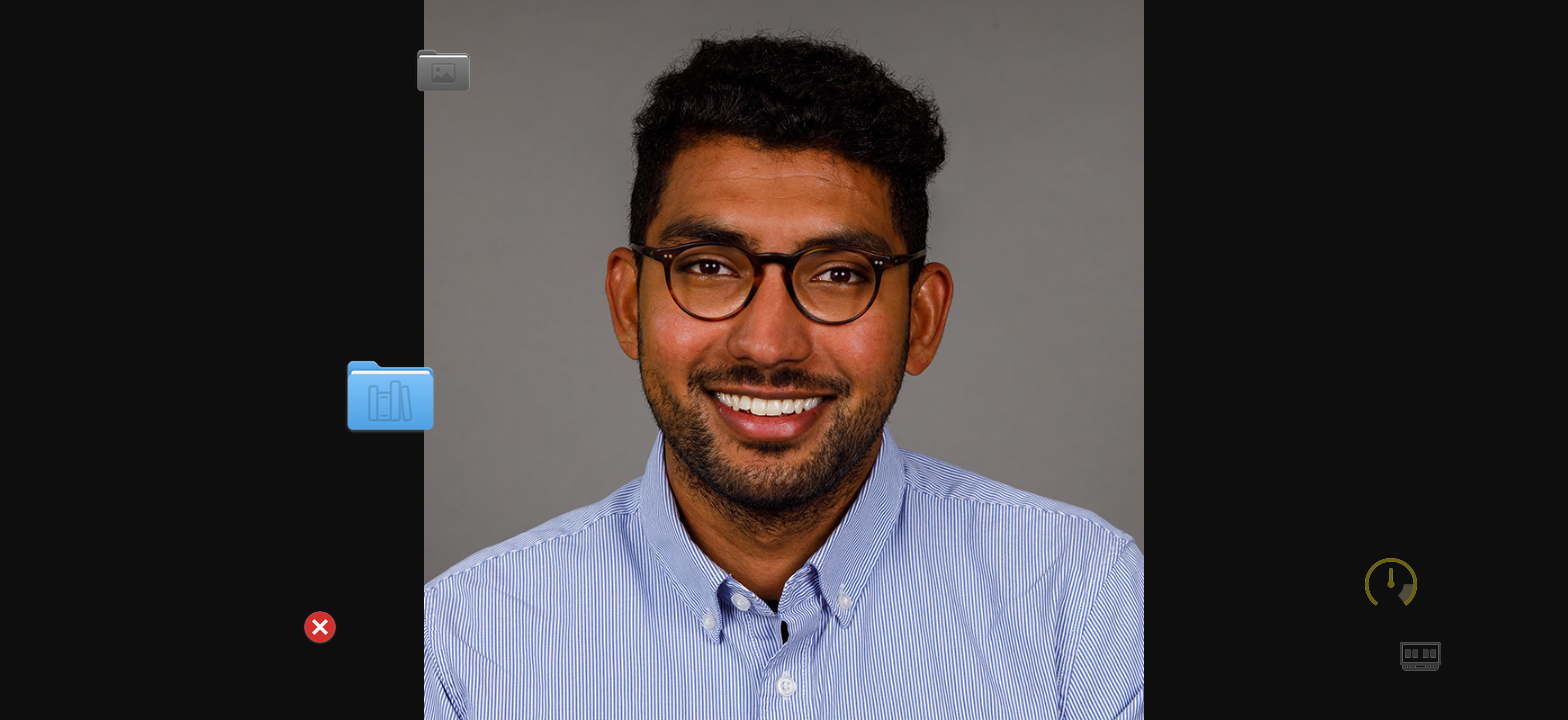 The image size is (1568, 720). I want to click on open media library folder, so click(390, 395).